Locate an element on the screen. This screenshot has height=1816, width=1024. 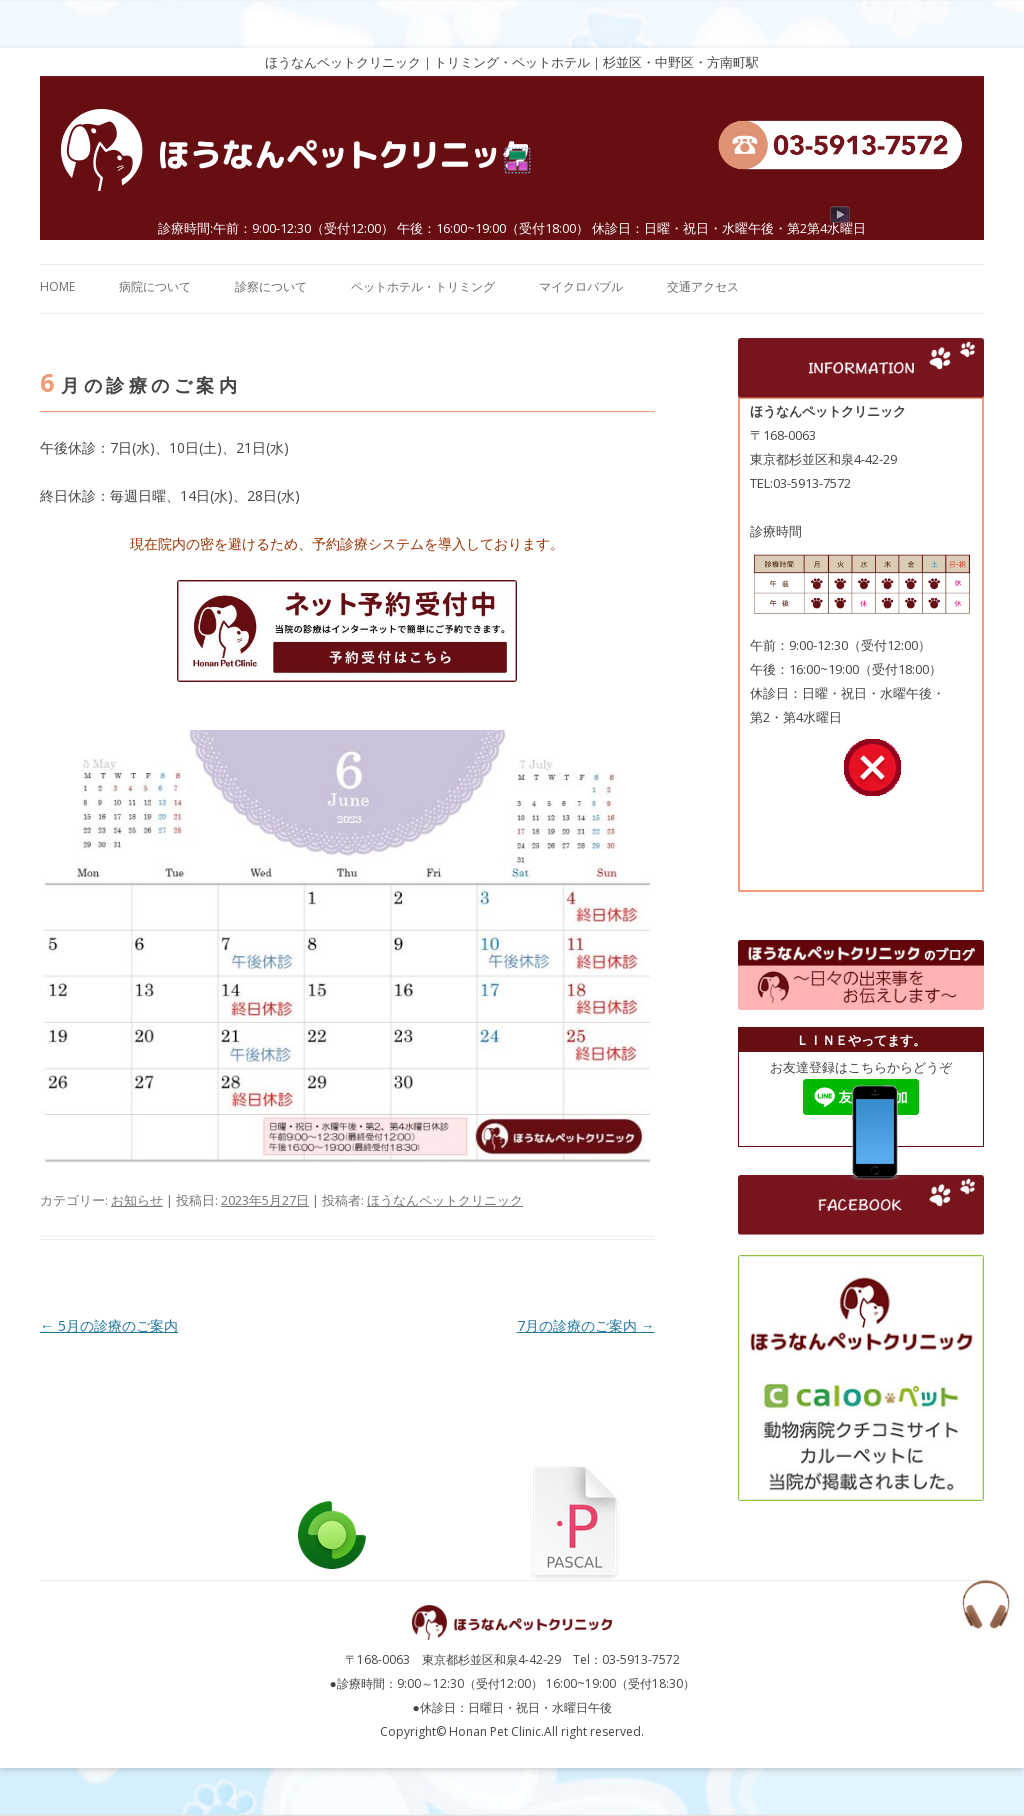
select all items in the current view is located at coordinates (517, 160).